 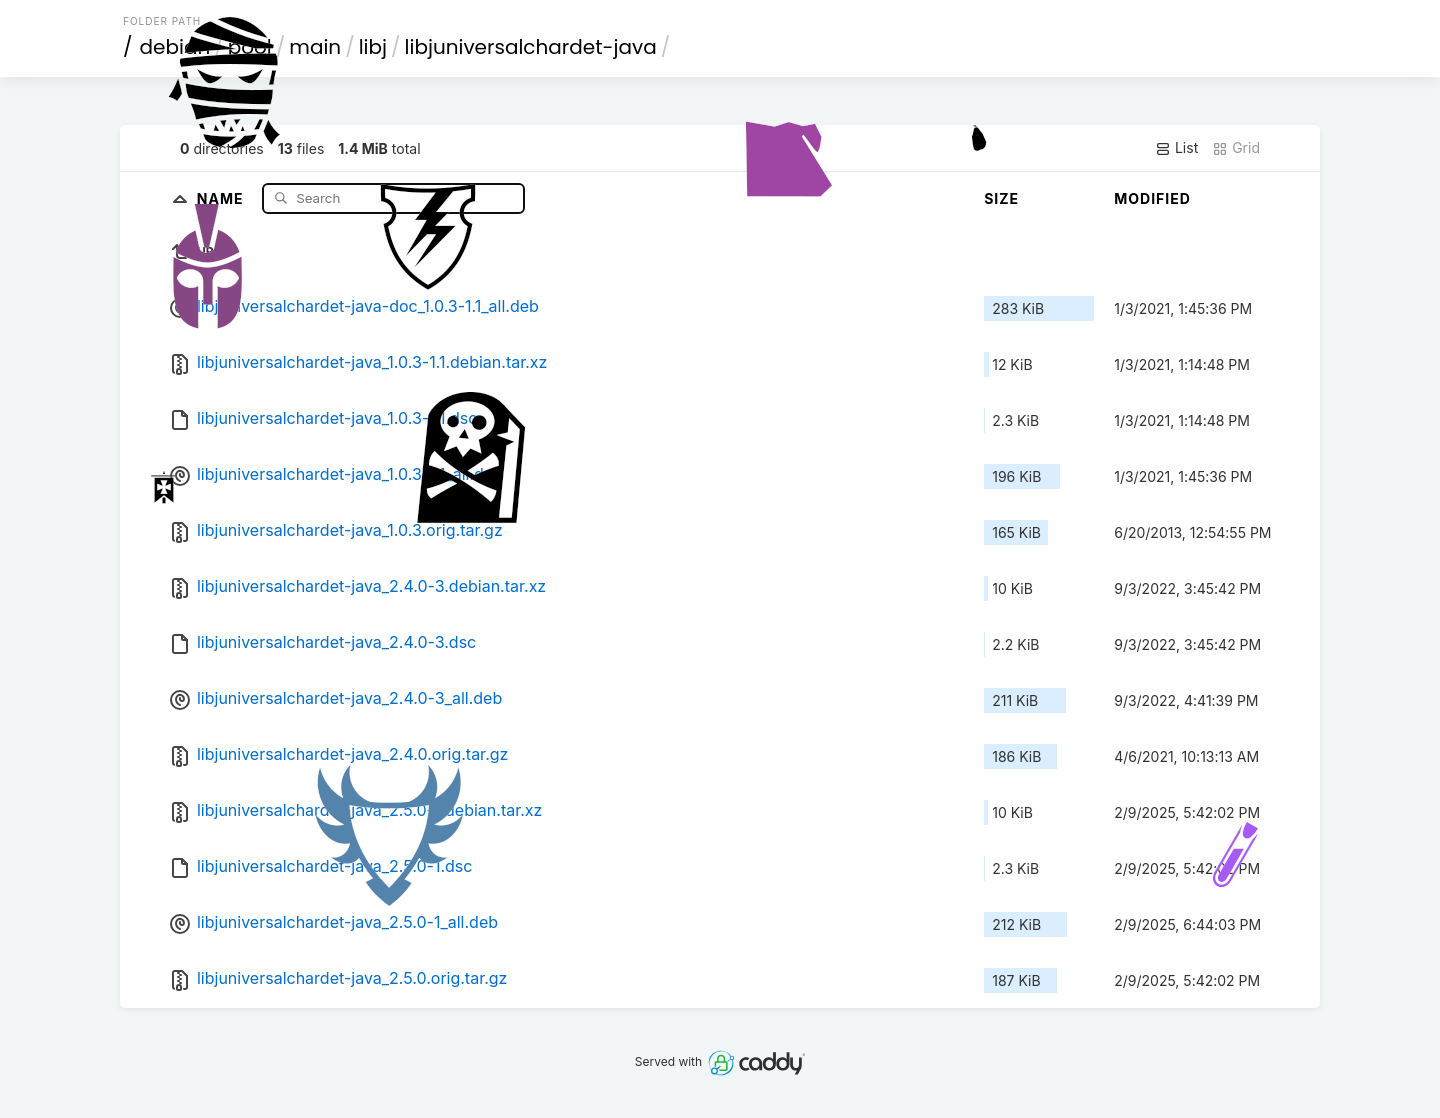 I want to click on collect or store a potion item, so click(x=1234, y=855).